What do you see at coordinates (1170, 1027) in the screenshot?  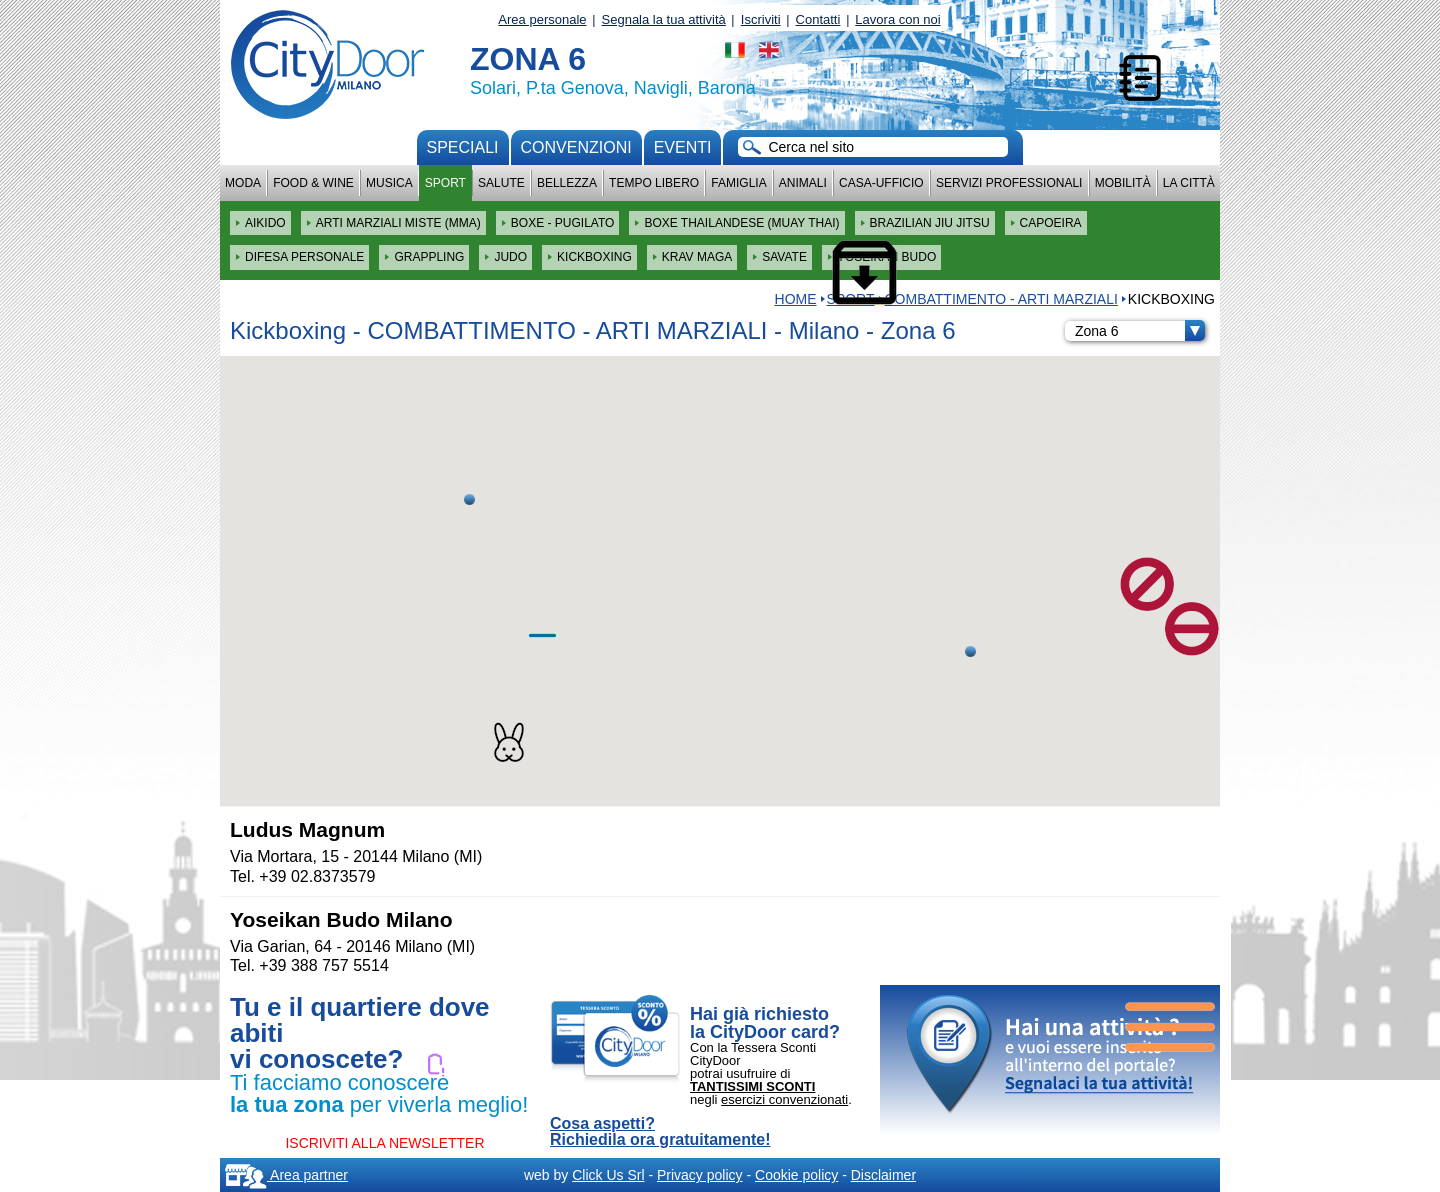 I see `open navigation menu` at bounding box center [1170, 1027].